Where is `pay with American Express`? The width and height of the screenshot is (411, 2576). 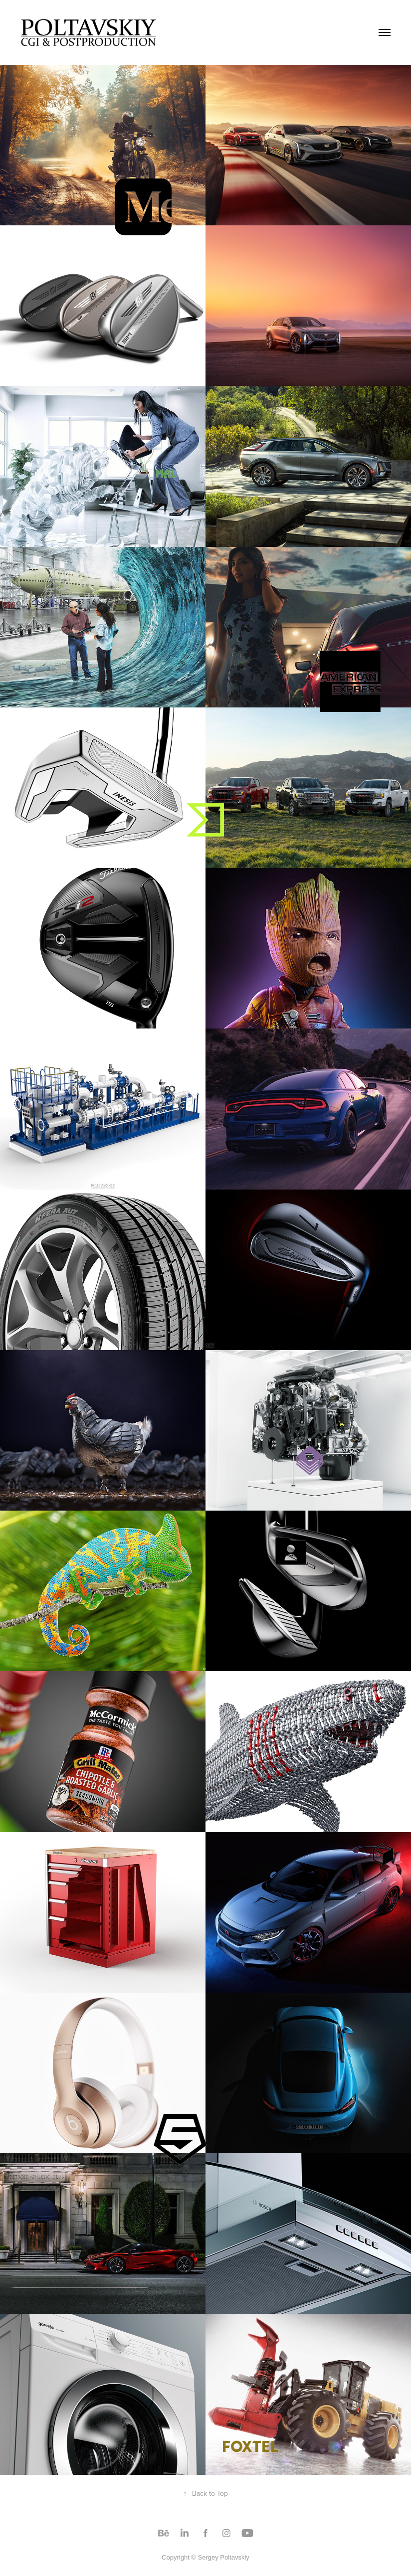 pay with American Express is located at coordinates (351, 682).